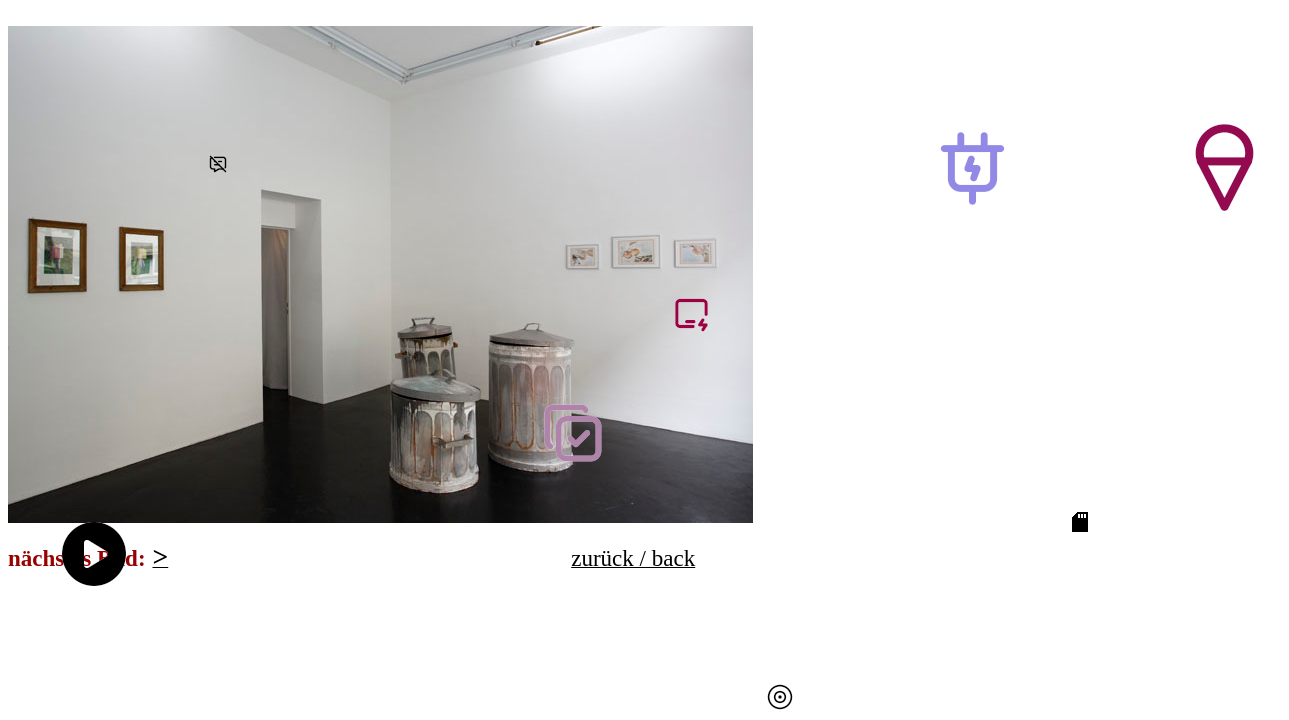  Describe the element at coordinates (691, 313) in the screenshot. I see `tablet charging in landscape mode` at that location.